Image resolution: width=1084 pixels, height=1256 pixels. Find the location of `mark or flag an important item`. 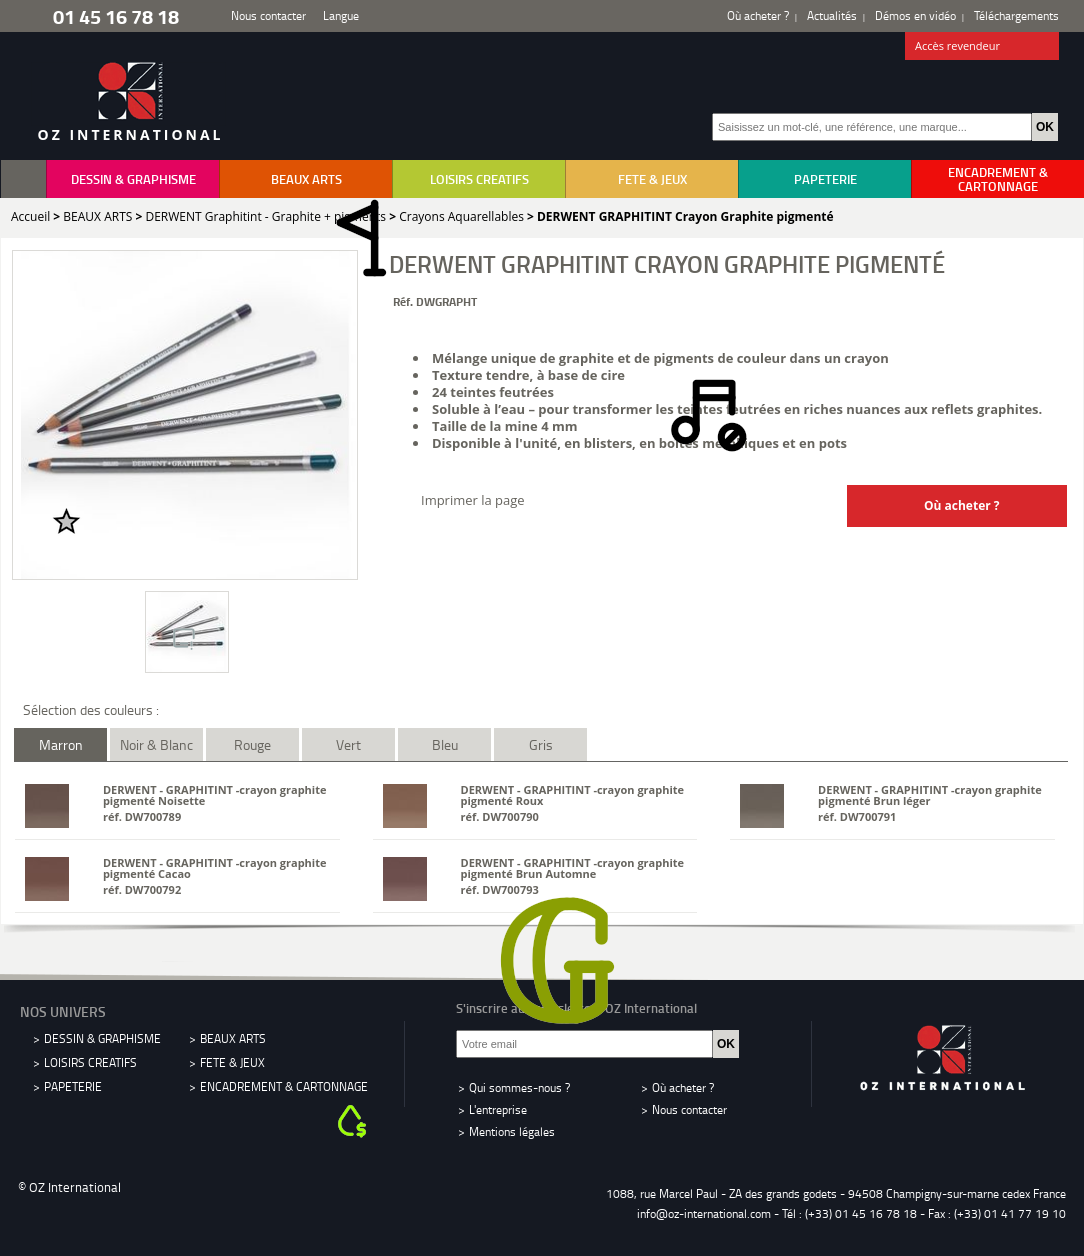

mark or flag an important item is located at coordinates (367, 238).